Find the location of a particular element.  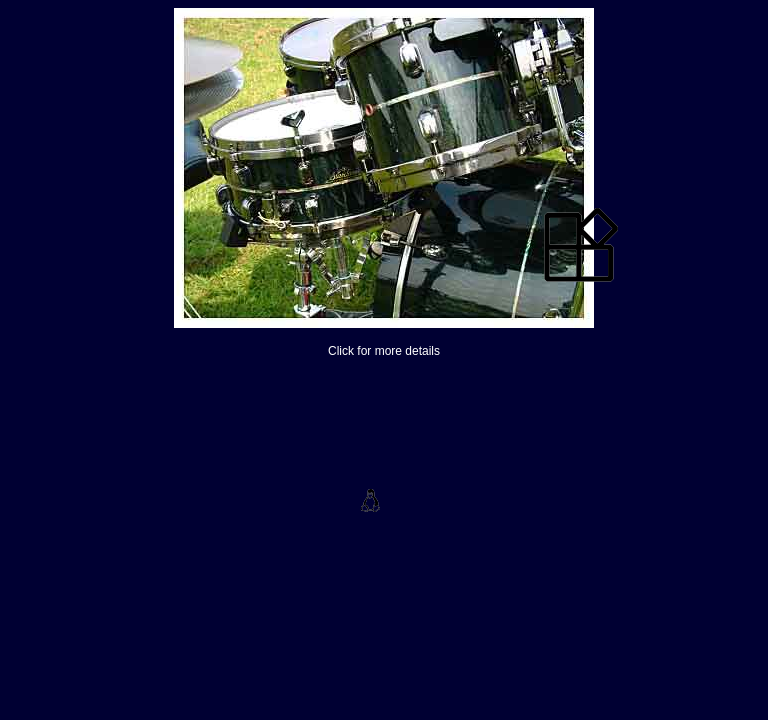

open a linux terminal session is located at coordinates (370, 500).